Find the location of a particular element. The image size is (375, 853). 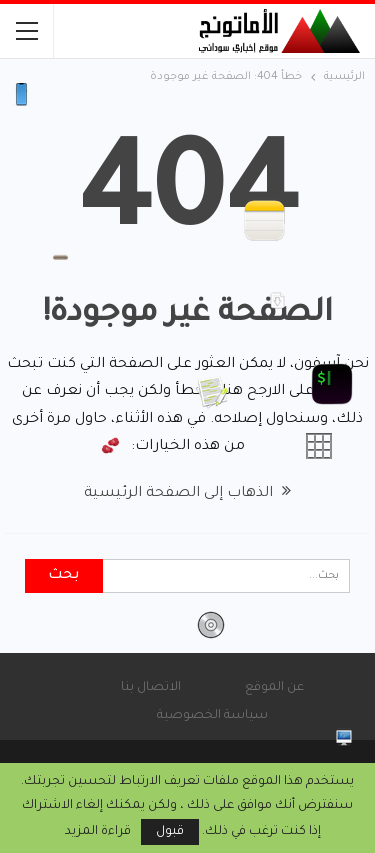

indicates an iMac G5 device in system preferences is located at coordinates (344, 737).